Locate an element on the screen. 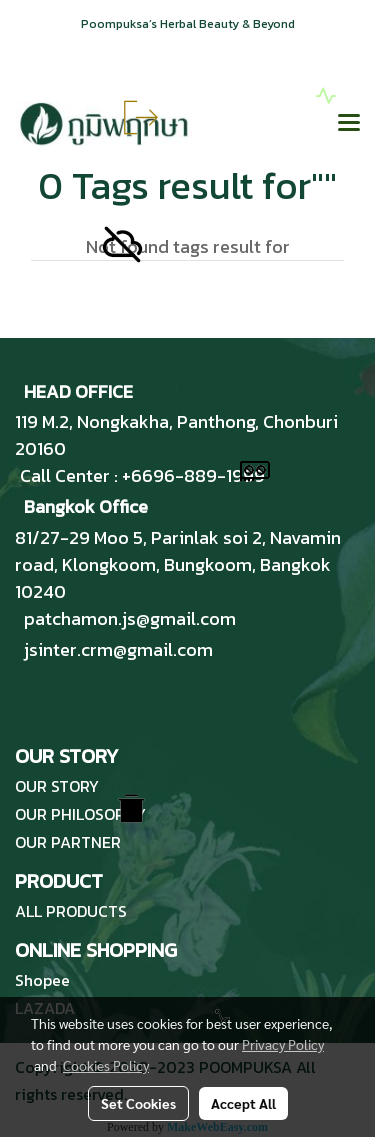  cloud sync or storage is unavailable is located at coordinates (122, 244).